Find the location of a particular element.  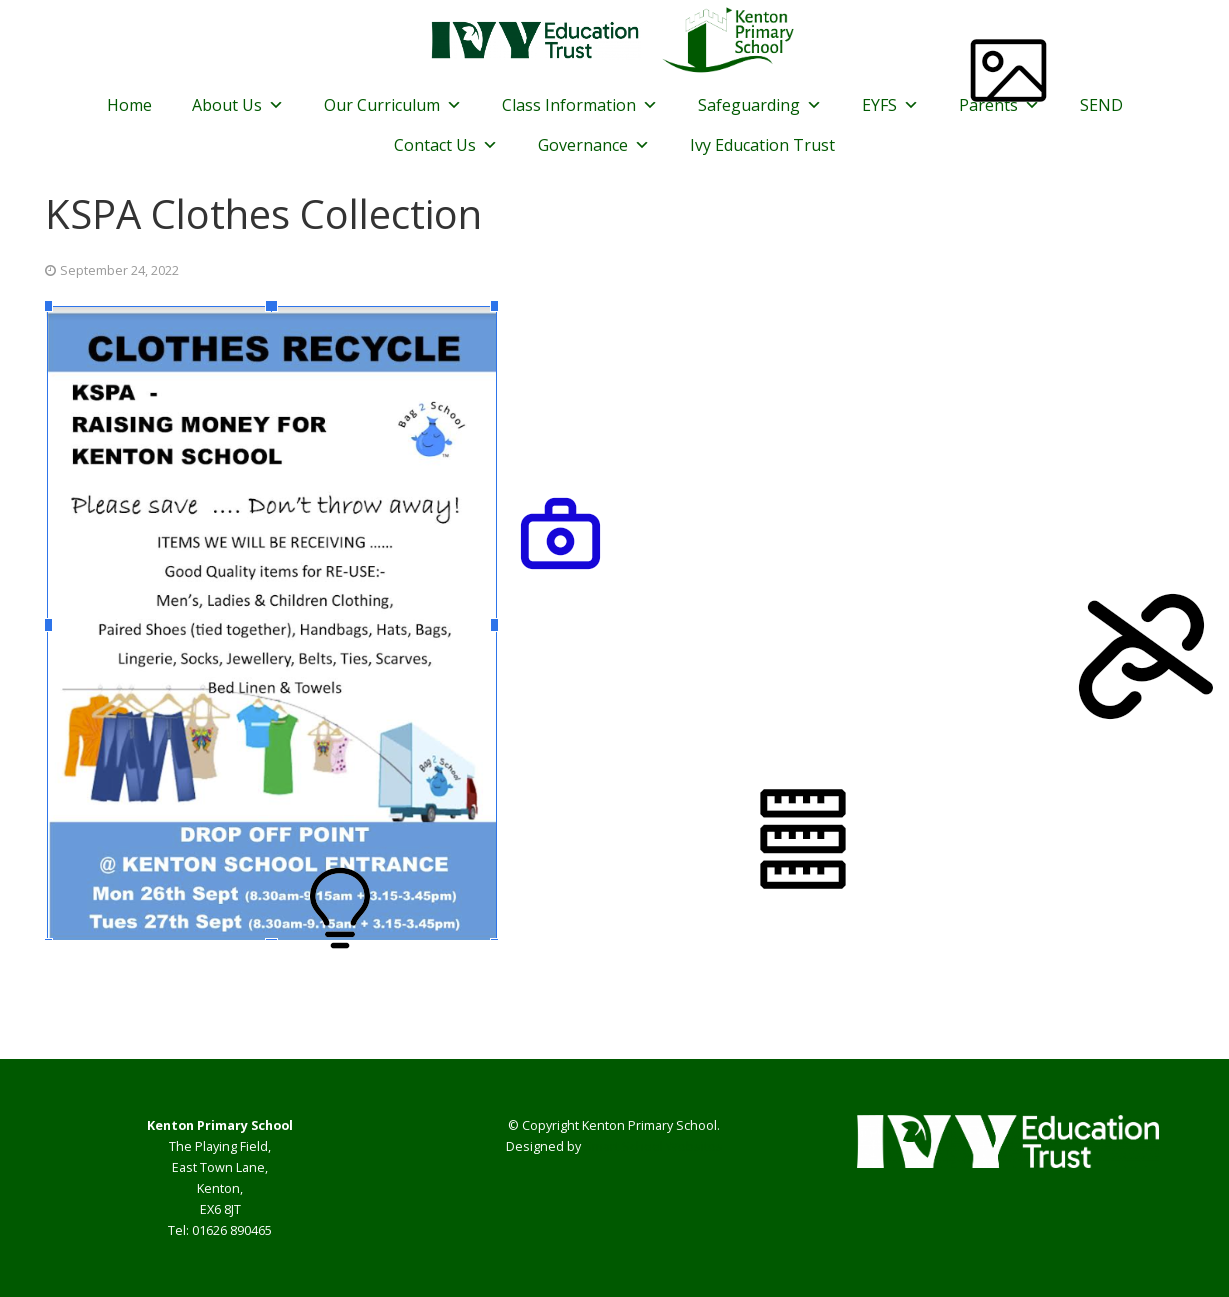

view tips or suggestions is located at coordinates (340, 909).